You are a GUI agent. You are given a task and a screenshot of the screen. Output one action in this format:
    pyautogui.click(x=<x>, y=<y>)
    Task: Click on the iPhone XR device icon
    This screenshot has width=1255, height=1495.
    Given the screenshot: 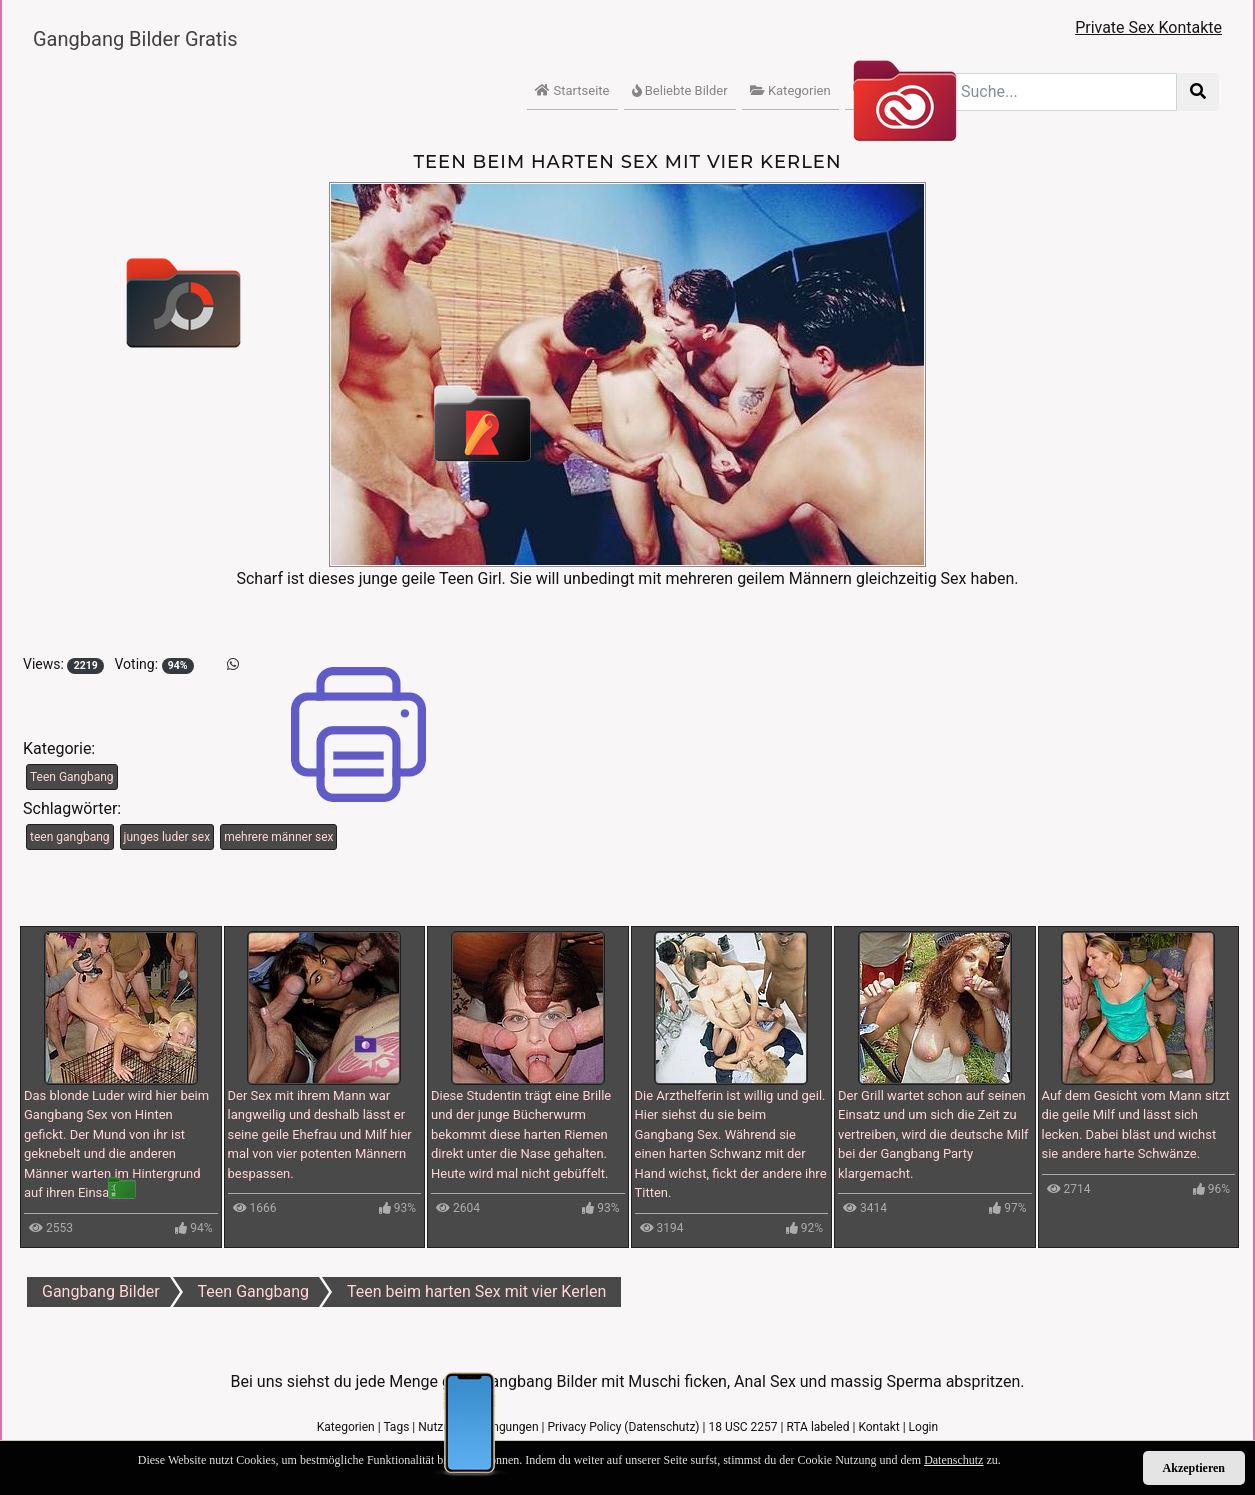 What is the action you would take?
    pyautogui.click(x=469, y=1424)
    